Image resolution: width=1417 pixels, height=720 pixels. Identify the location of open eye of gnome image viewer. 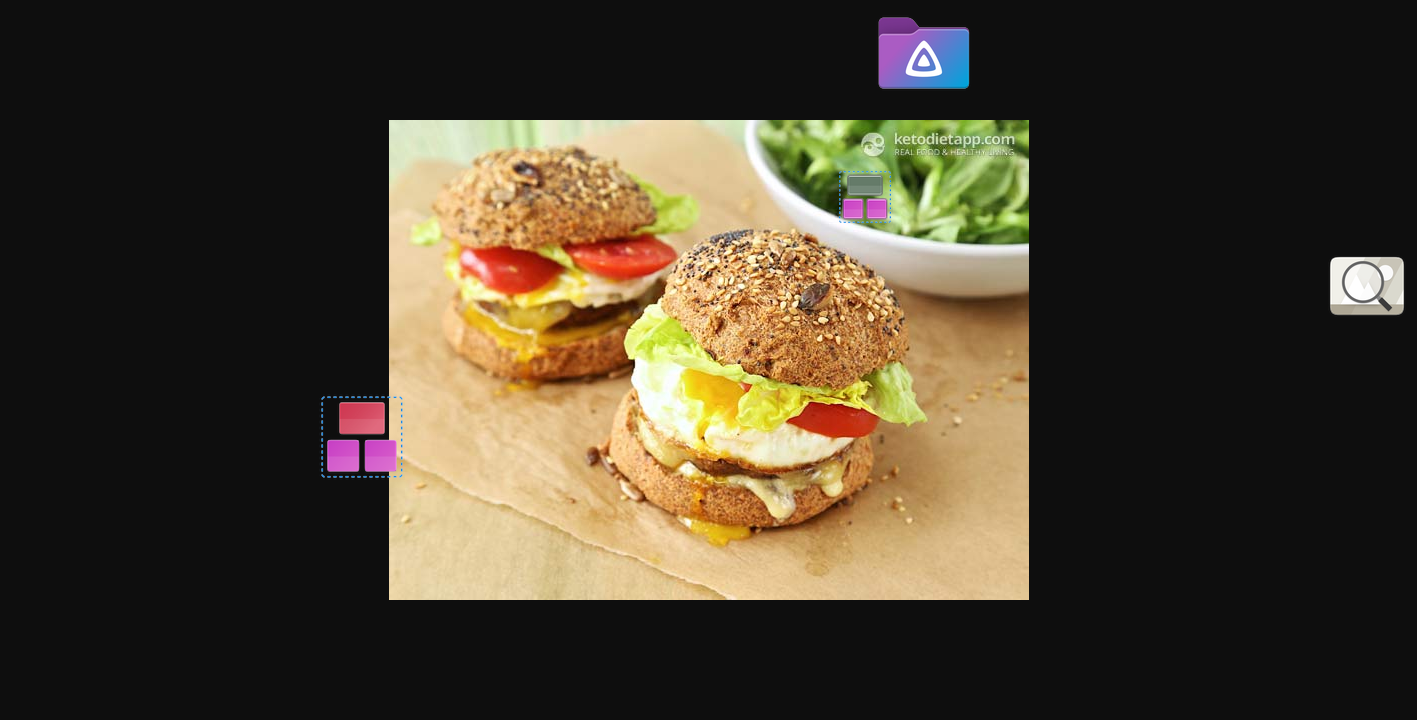
(1367, 286).